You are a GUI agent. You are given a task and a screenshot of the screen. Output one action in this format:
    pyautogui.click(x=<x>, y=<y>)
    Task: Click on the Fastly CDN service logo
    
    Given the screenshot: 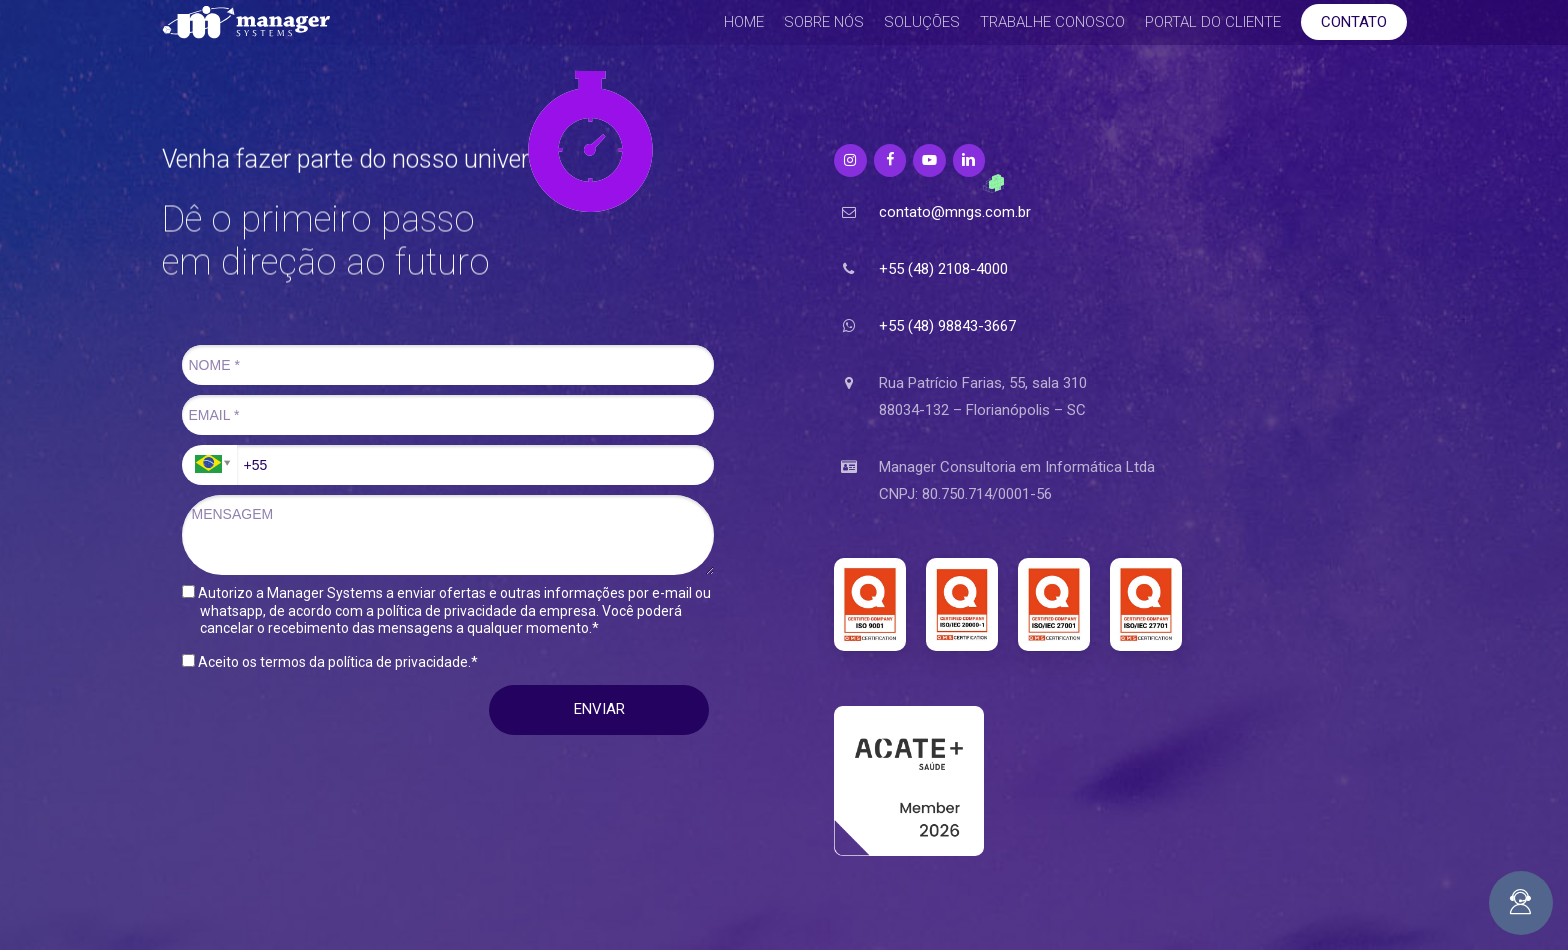 What is the action you would take?
    pyautogui.click(x=590, y=141)
    